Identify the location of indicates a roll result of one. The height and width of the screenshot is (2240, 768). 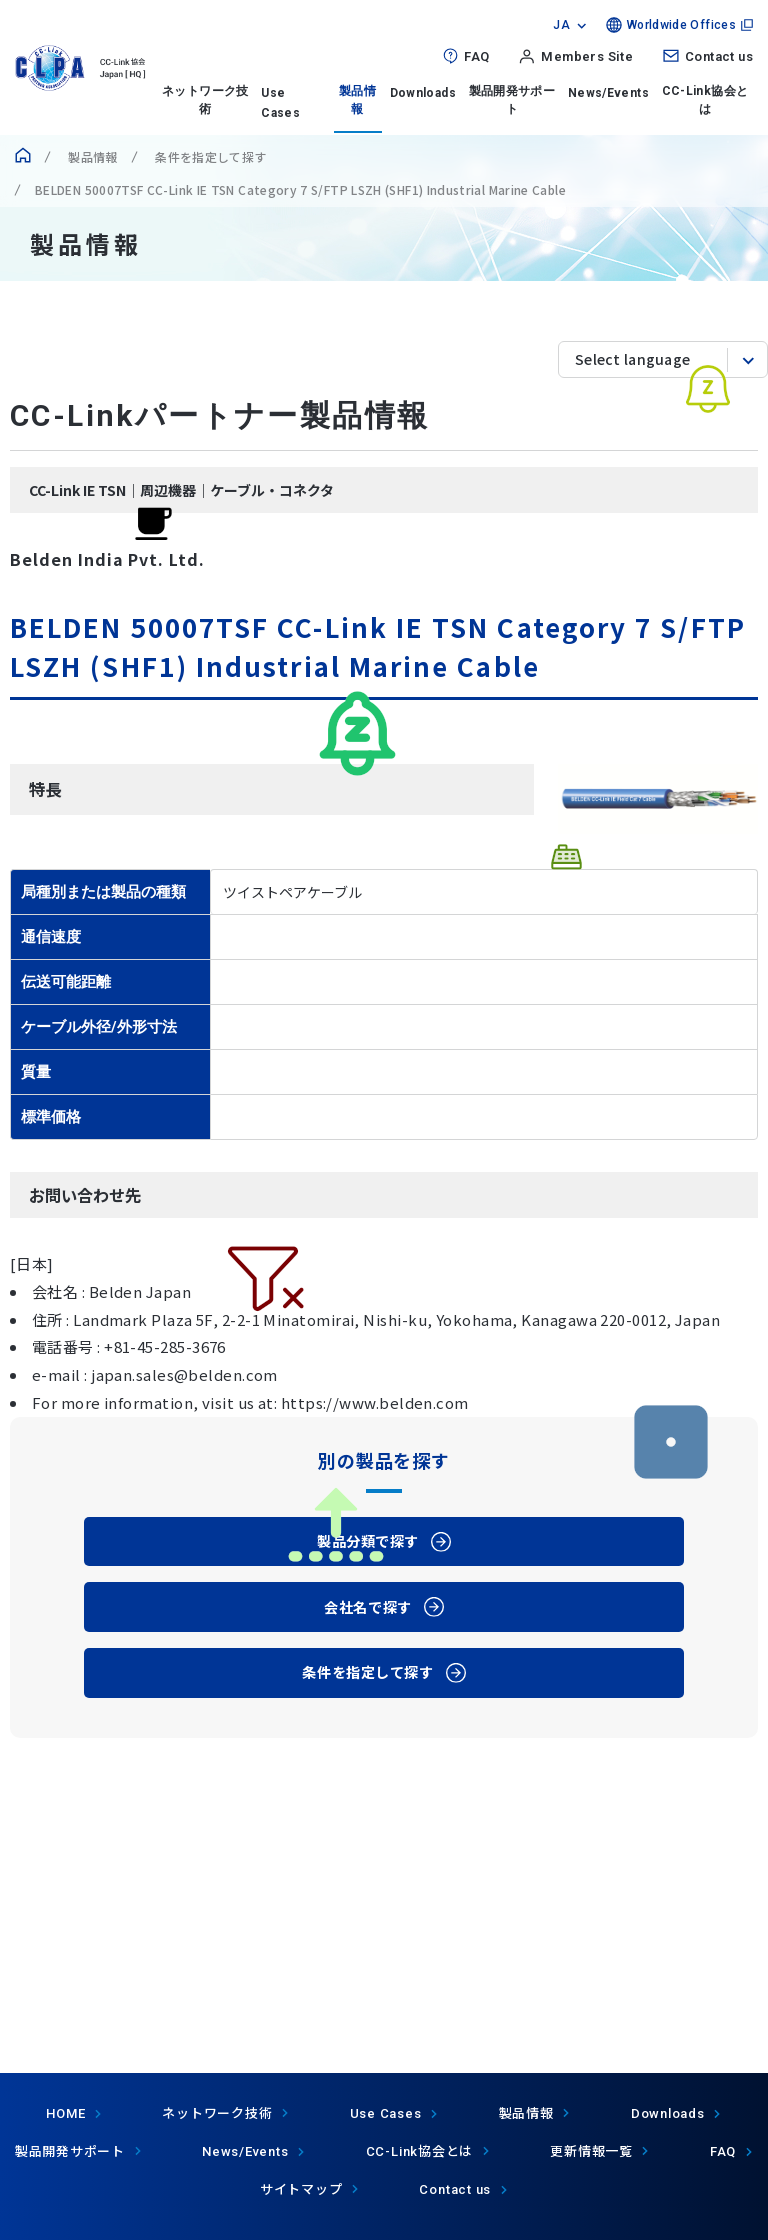
(671, 1442).